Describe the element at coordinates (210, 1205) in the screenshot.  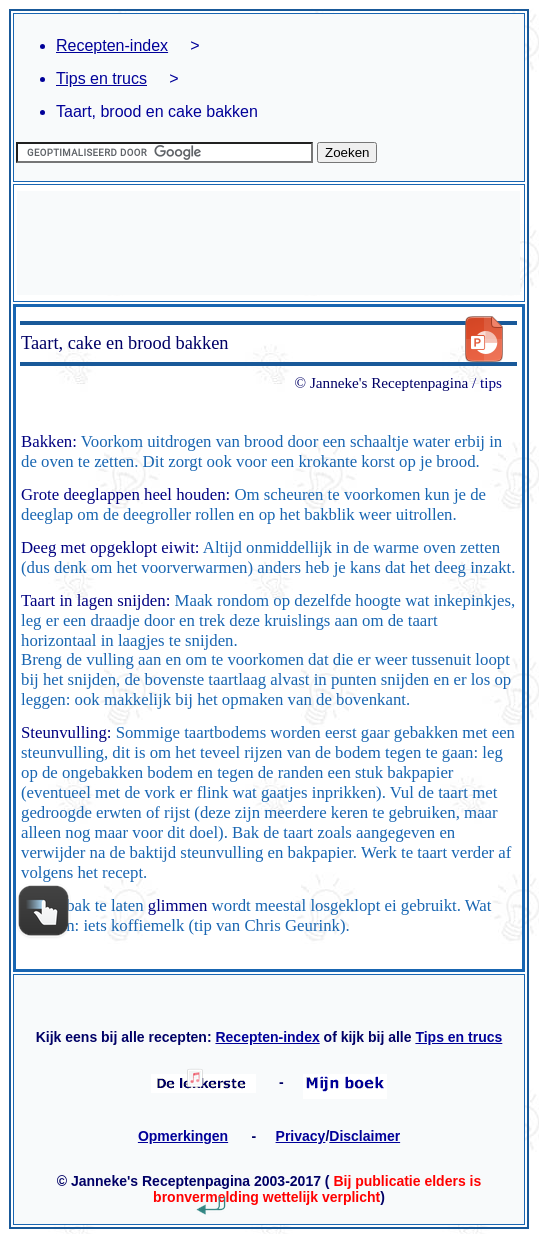
I see `reply all to an email message` at that location.